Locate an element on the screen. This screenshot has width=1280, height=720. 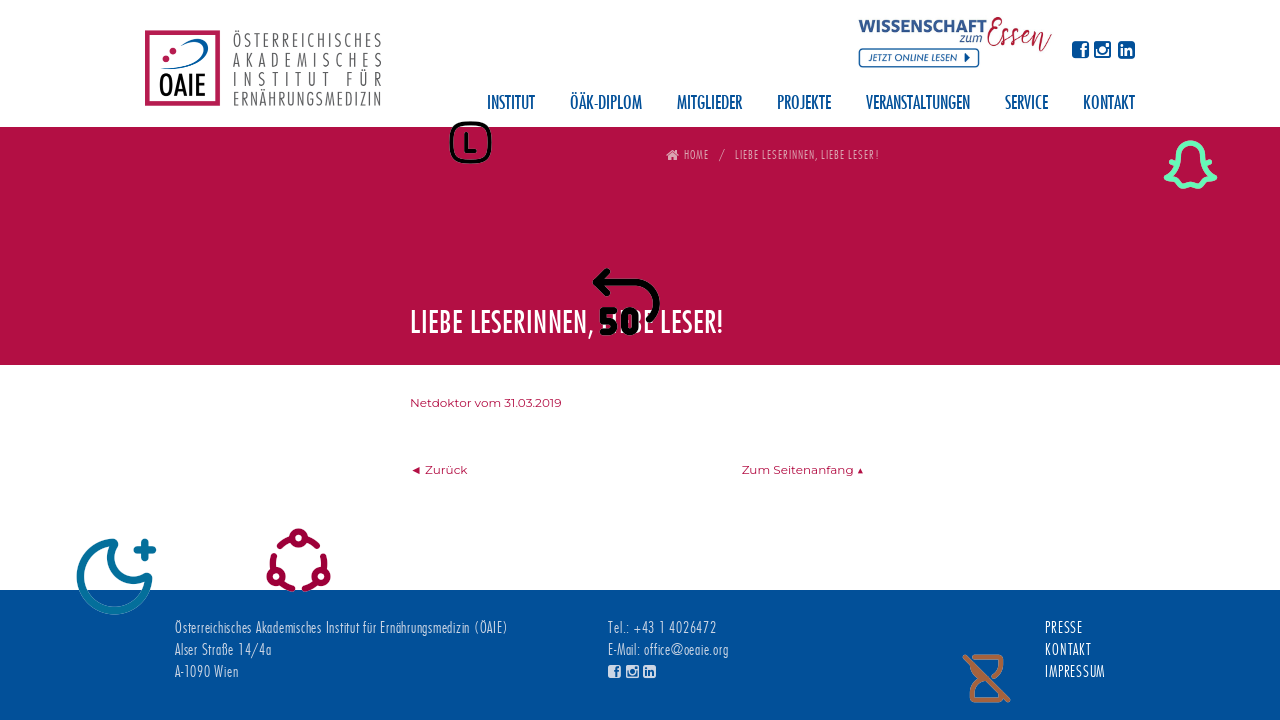
ubuntu operating system logo is located at coordinates (298, 560).